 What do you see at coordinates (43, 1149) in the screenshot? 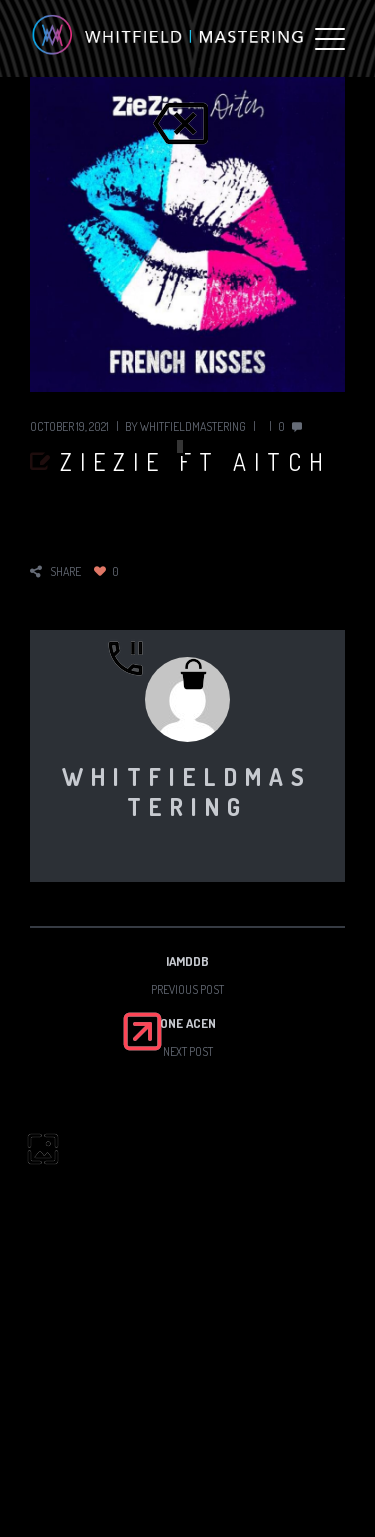
I see `change wallpaper or background image` at bounding box center [43, 1149].